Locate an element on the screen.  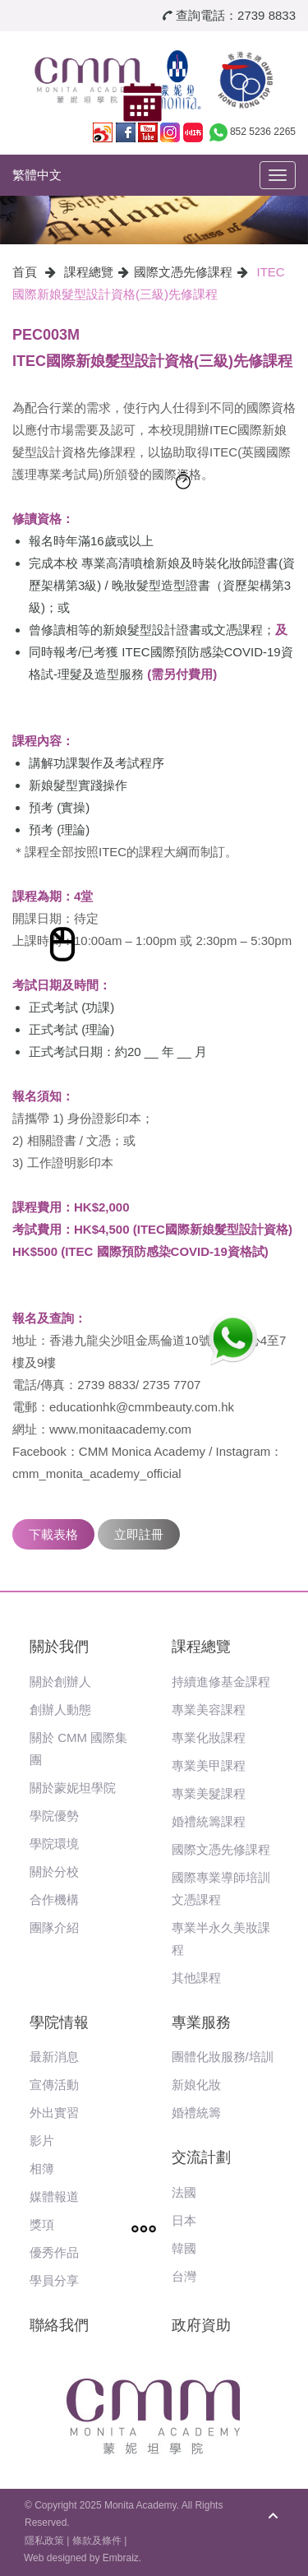
set a countdown timer is located at coordinates (183, 481).